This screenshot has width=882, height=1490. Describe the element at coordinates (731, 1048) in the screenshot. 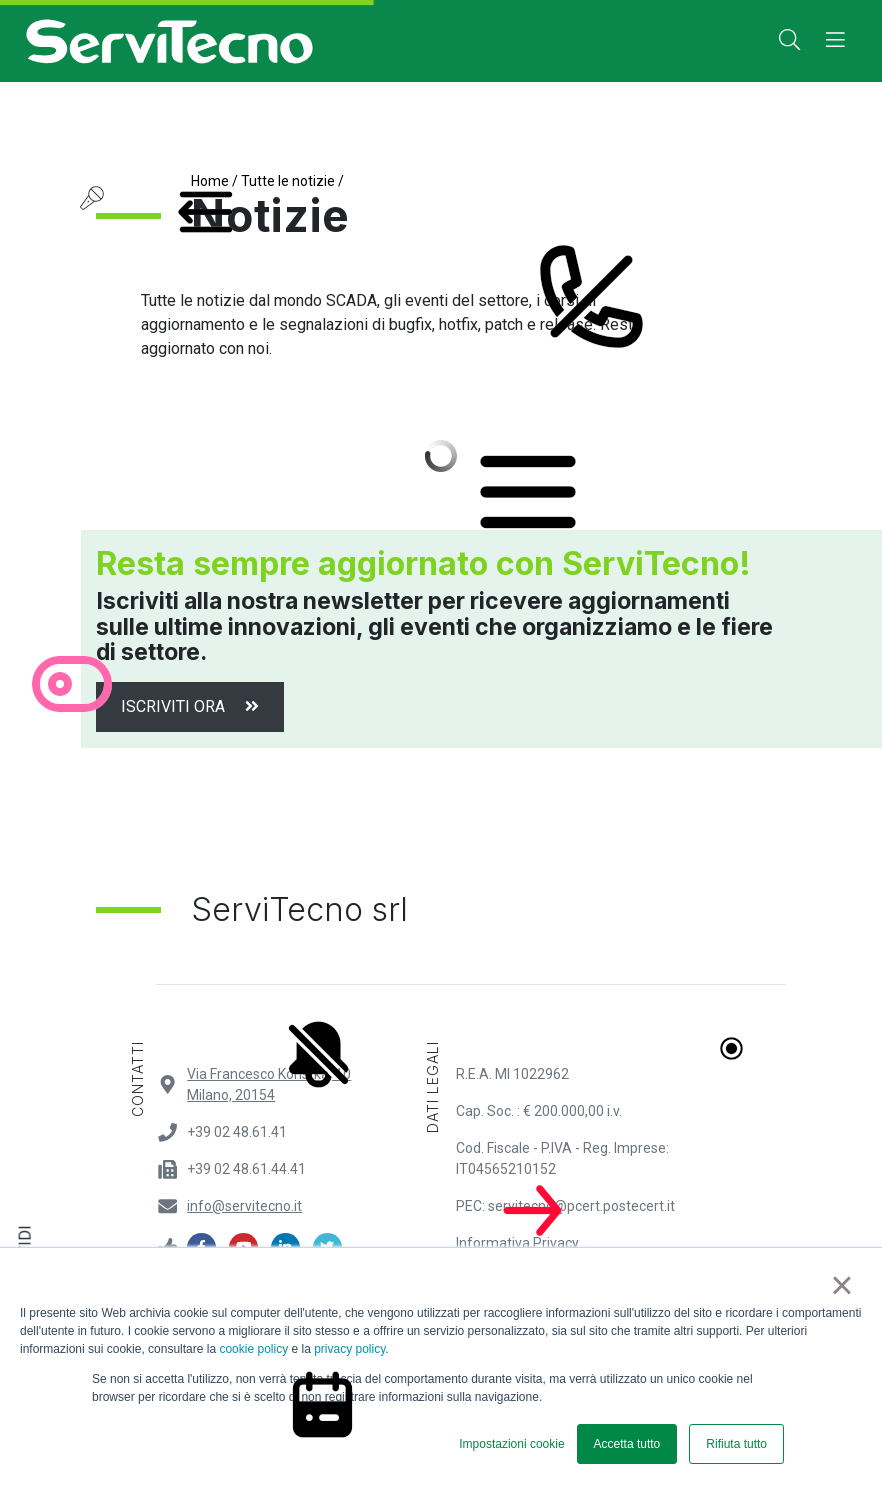

I see `selected radio button option` at that location.